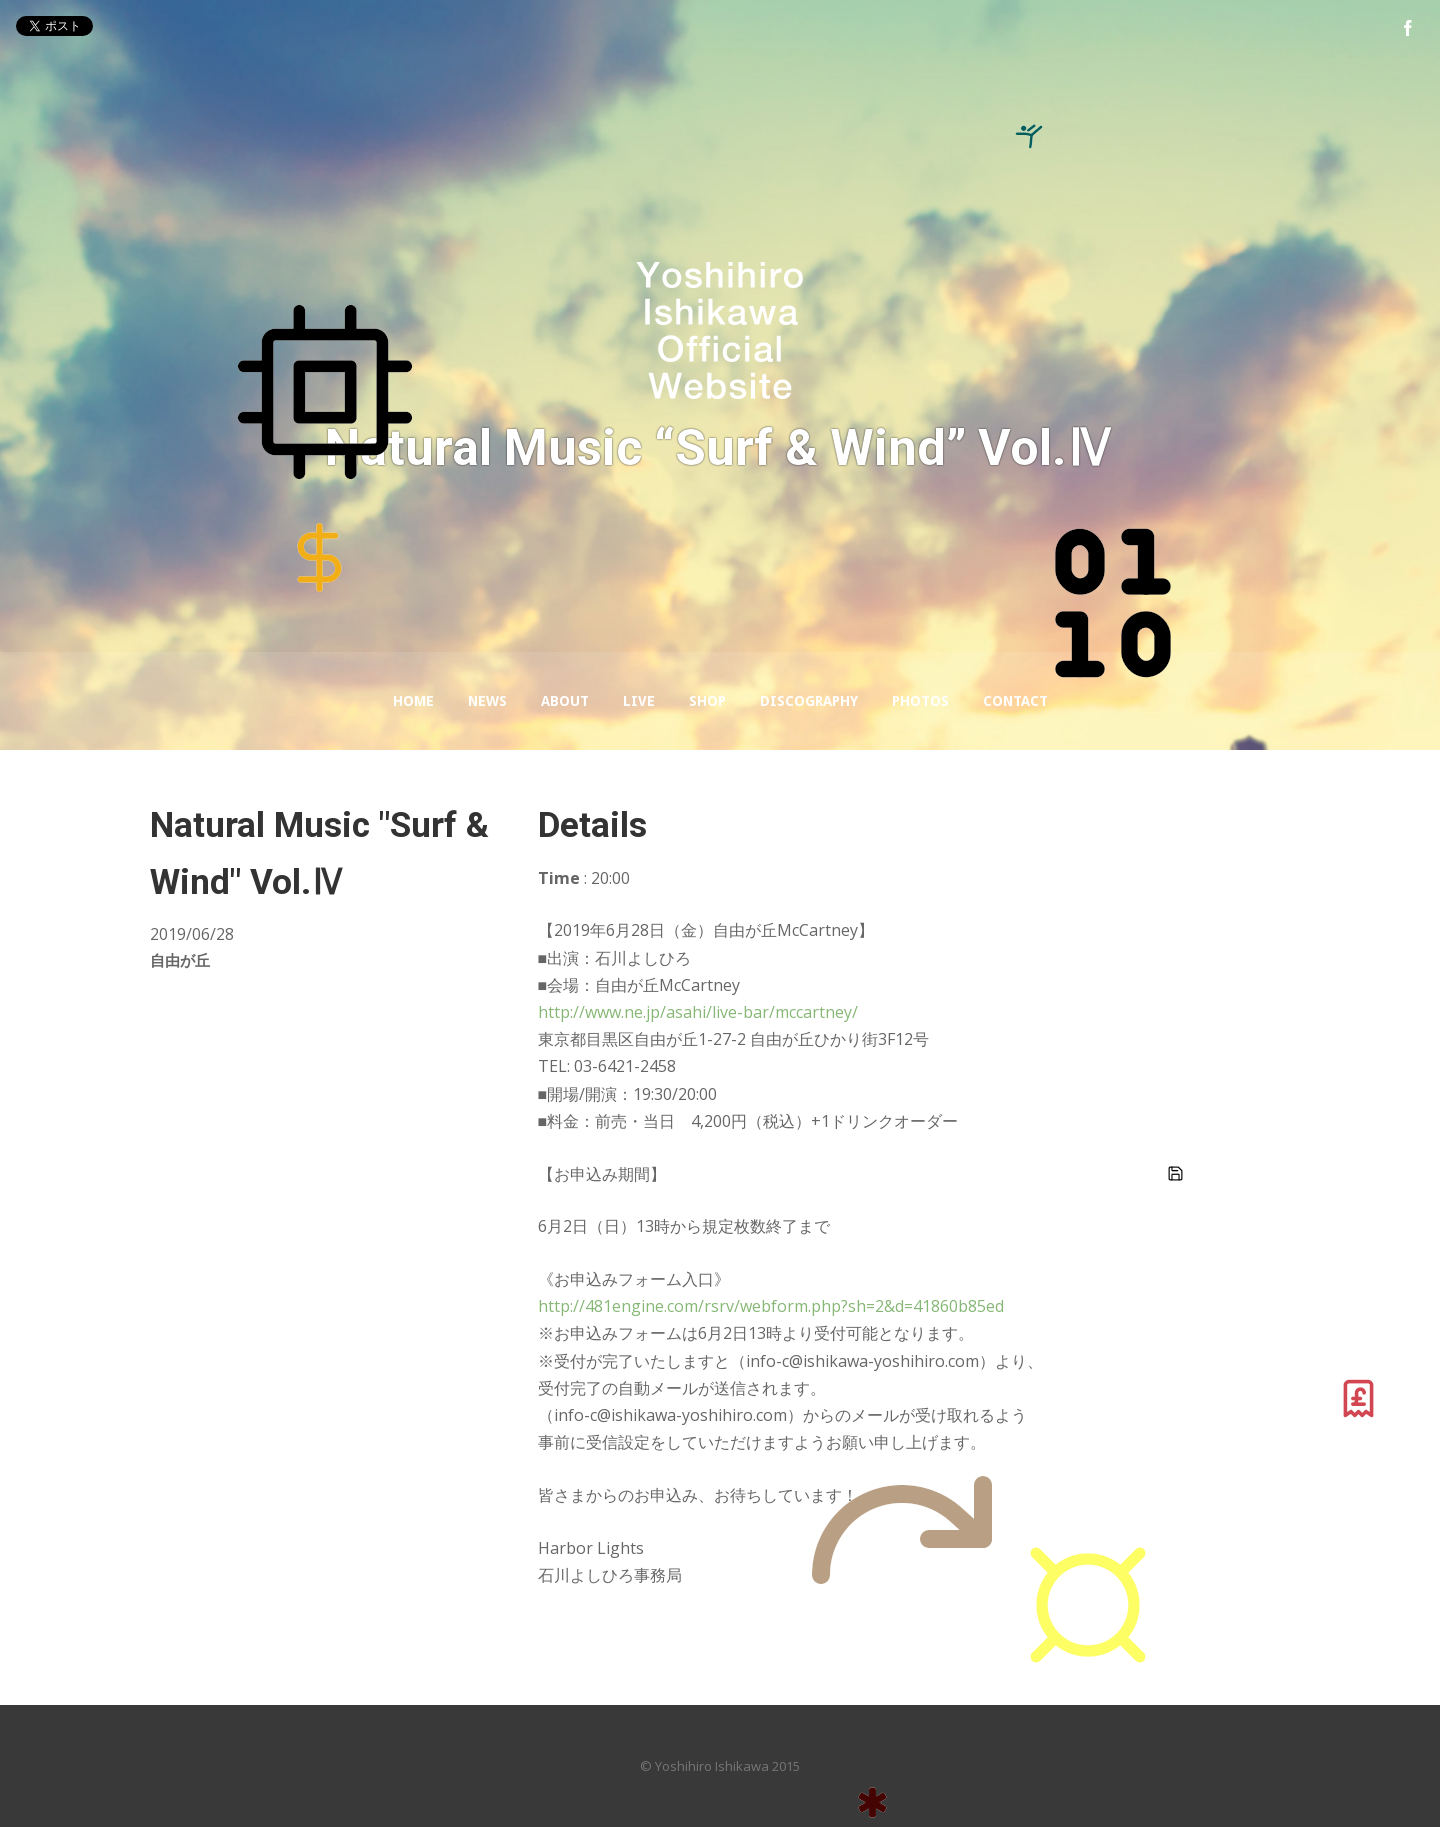  What do you see at coordinates (319, 557) in the screenshot?
I see `view account balance or financial information` at bounding box center [319, 557].